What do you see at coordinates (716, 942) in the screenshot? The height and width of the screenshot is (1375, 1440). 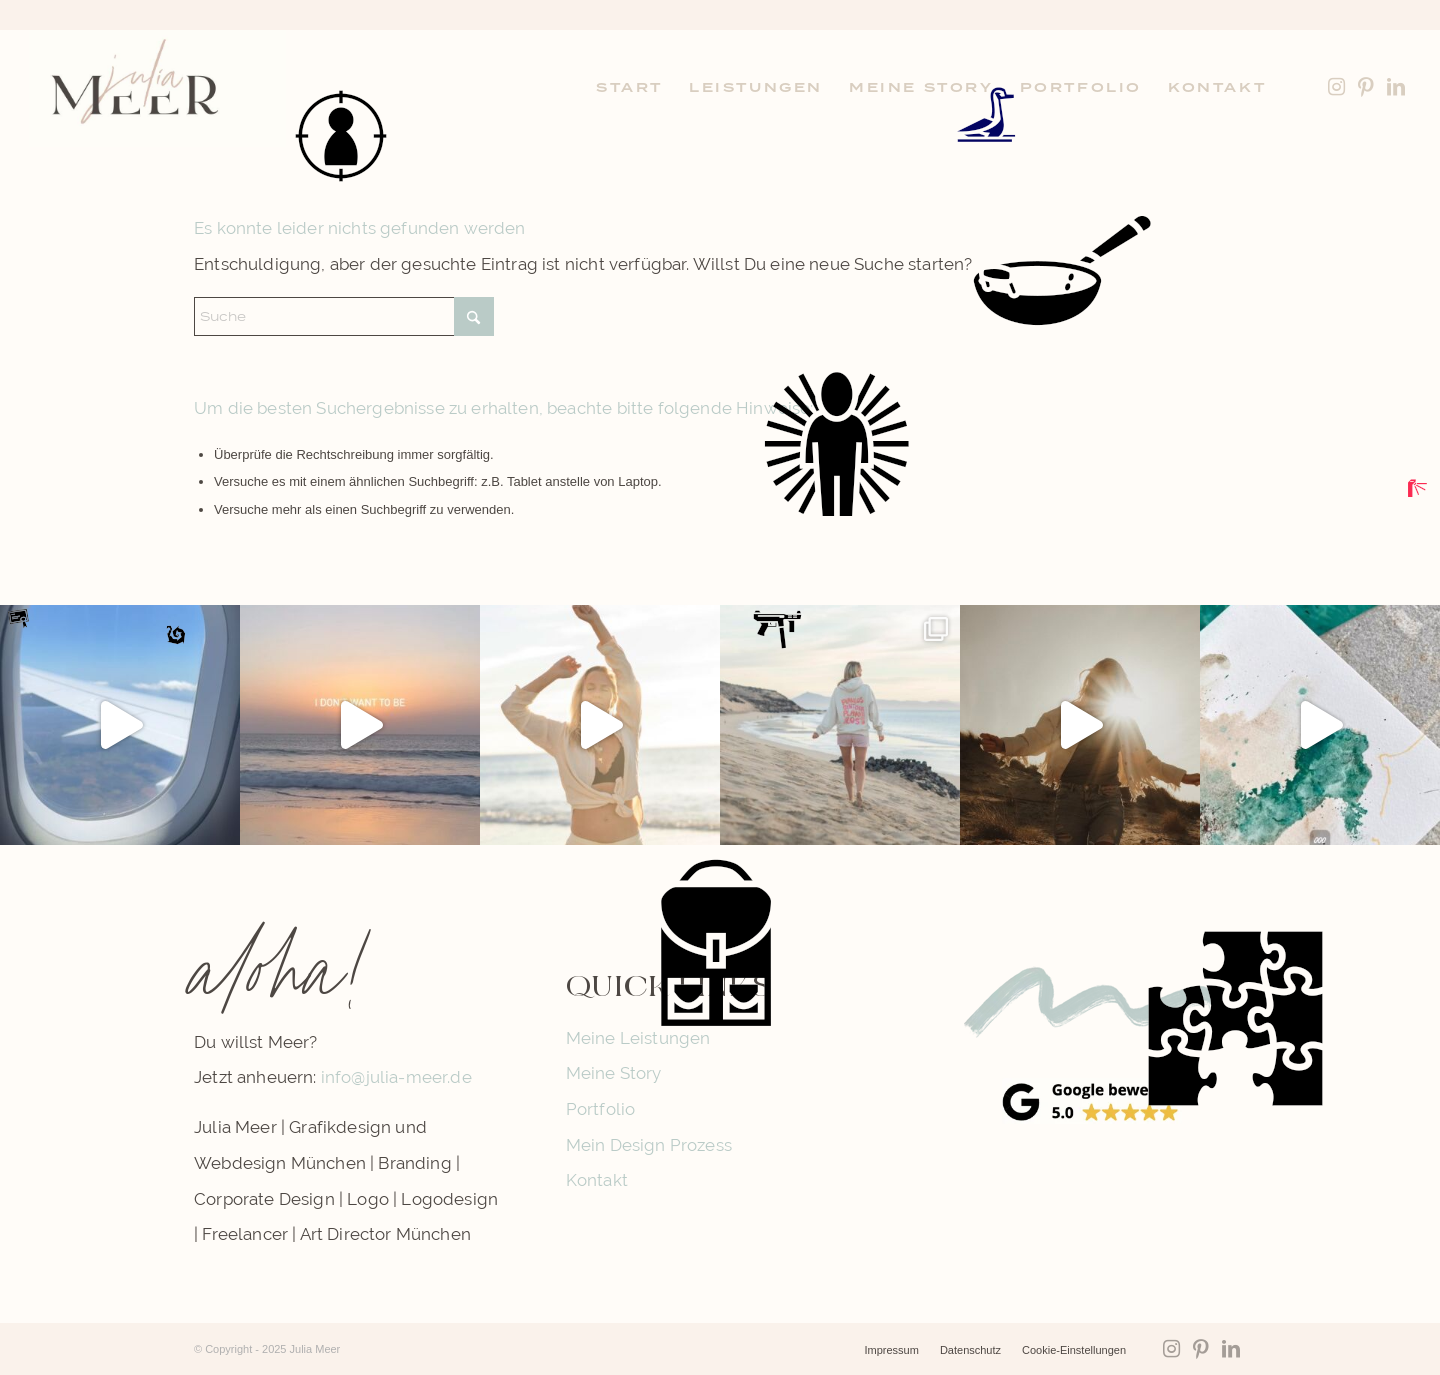 I see `access your inventory or stored items` at bounding box center [716, 942].